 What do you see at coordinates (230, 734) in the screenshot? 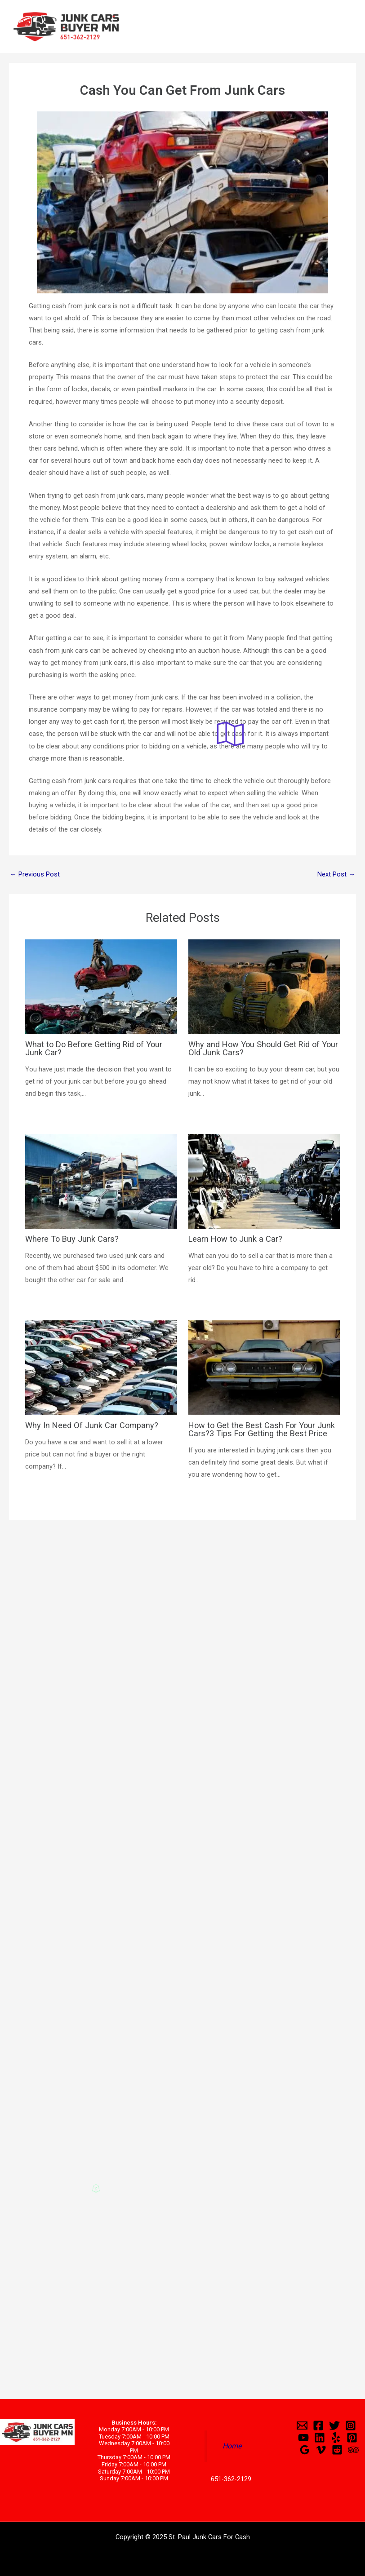
I see `view map or navigation` at bounding box center [230, 734].